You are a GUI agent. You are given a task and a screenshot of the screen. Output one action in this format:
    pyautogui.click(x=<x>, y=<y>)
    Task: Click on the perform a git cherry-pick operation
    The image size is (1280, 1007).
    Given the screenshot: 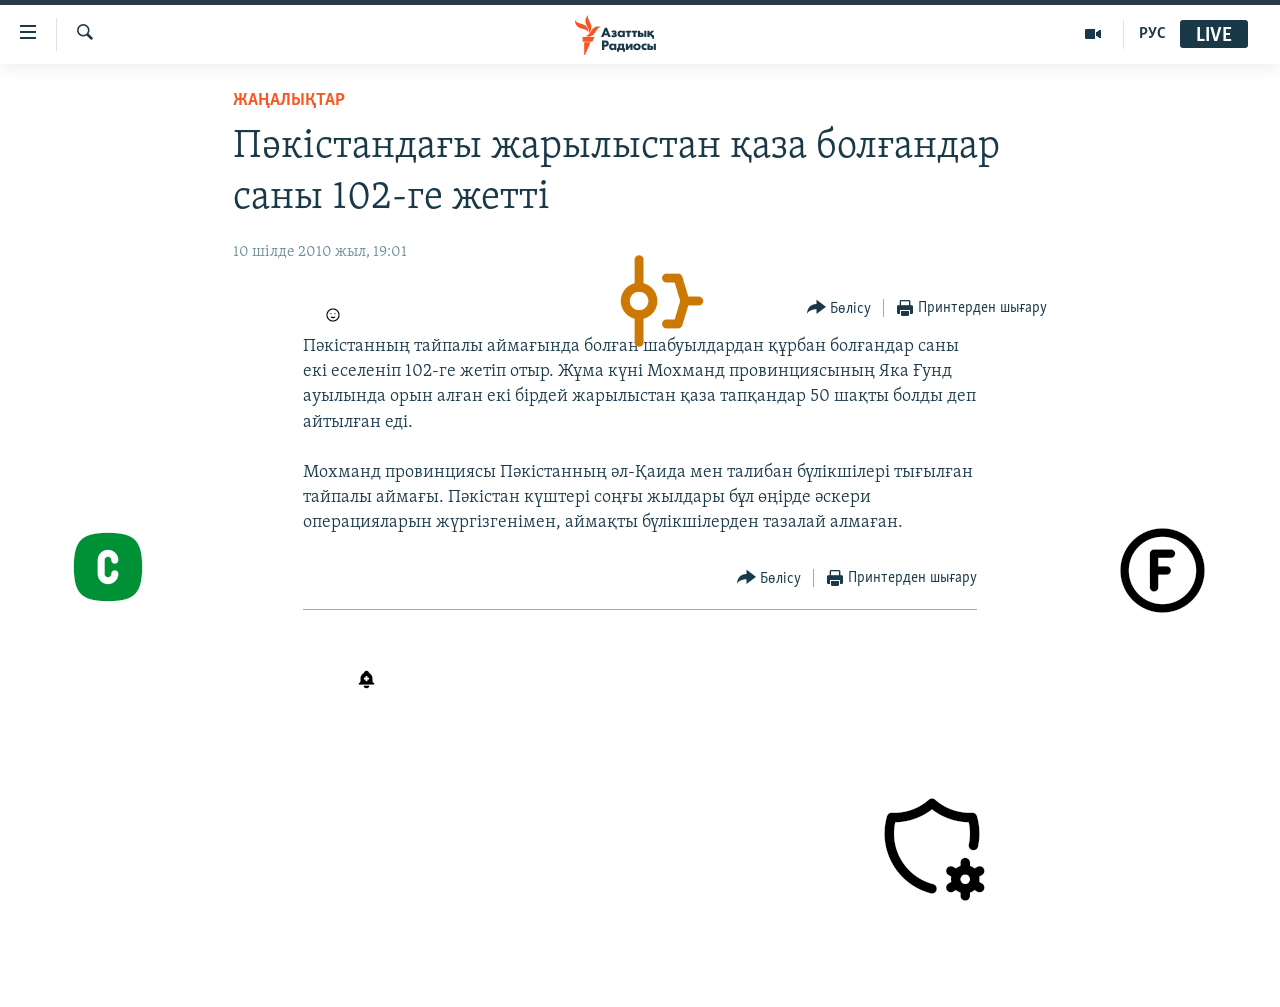 What is the action you would take?
    pyautogui.click(x=662, y=301)
    